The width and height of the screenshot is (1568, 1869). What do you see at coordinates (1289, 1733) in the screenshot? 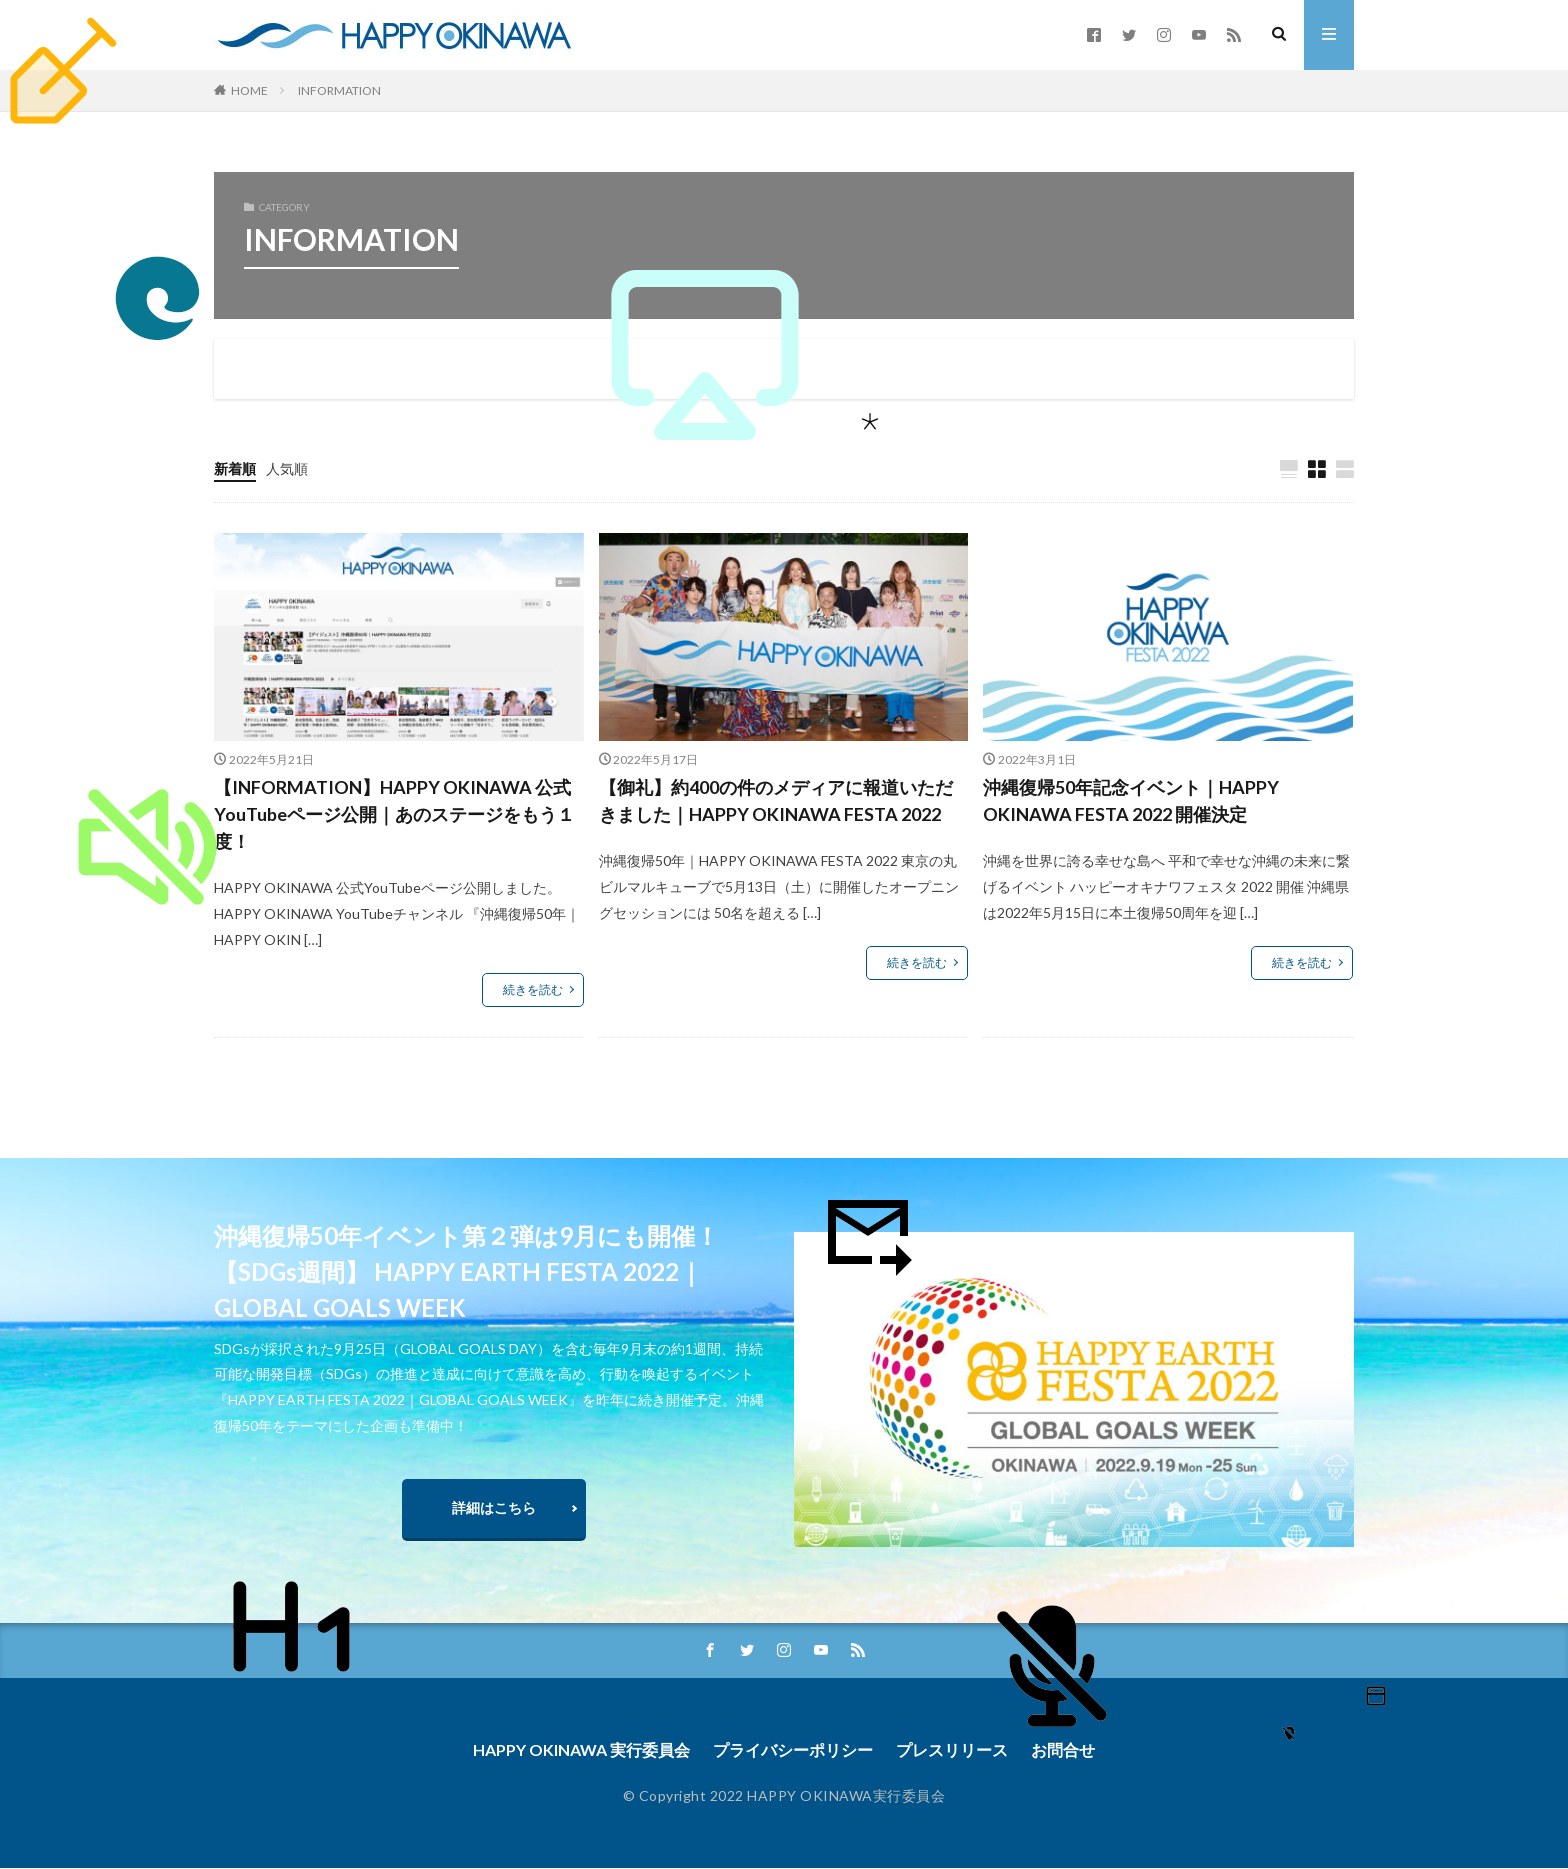
I see `disable location services` at bounding box center [1289, 1733].